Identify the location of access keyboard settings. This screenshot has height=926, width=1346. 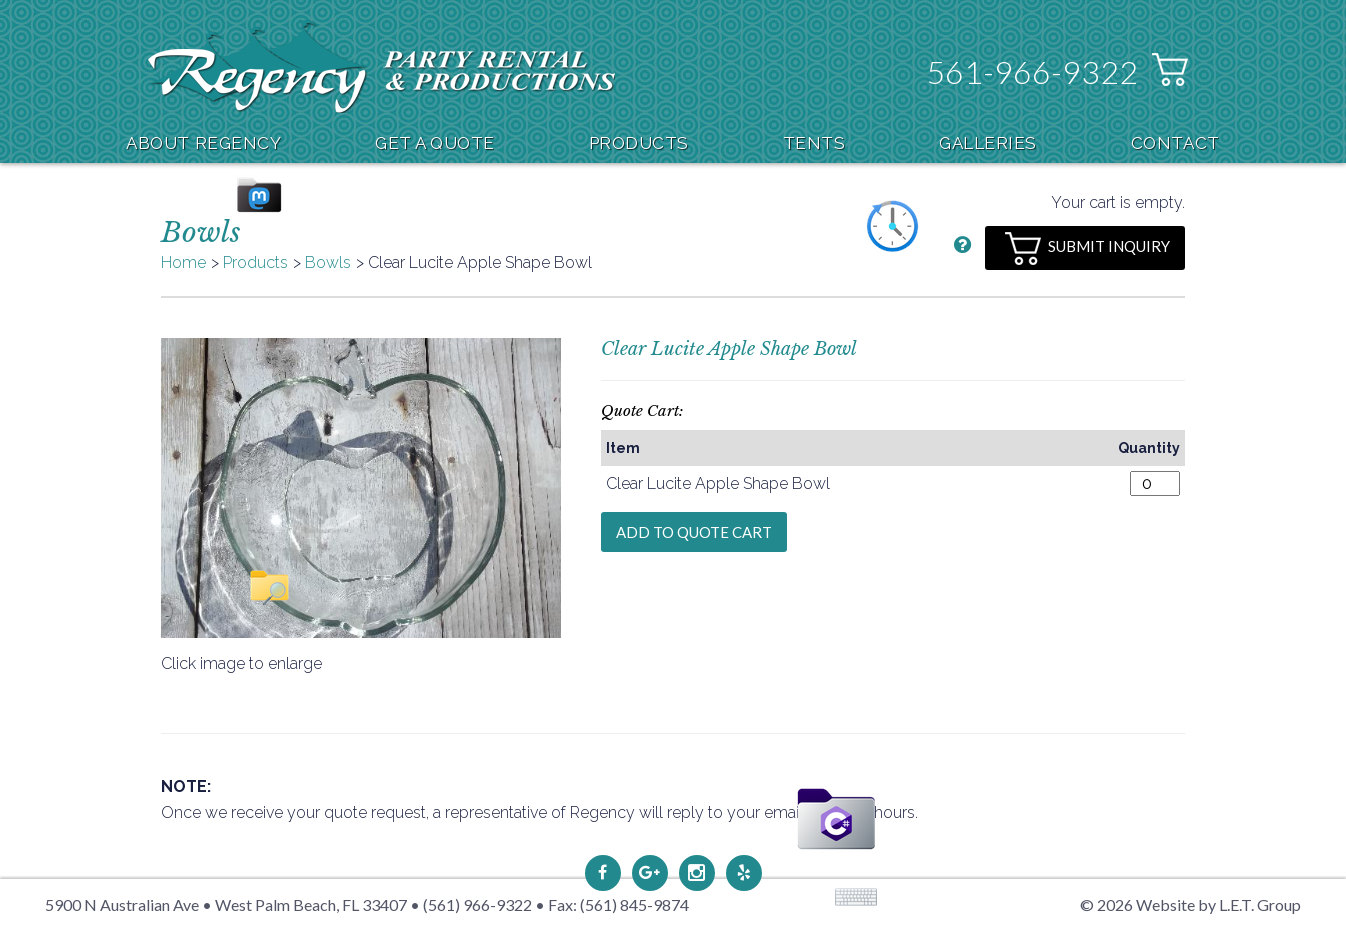
(856, 897).